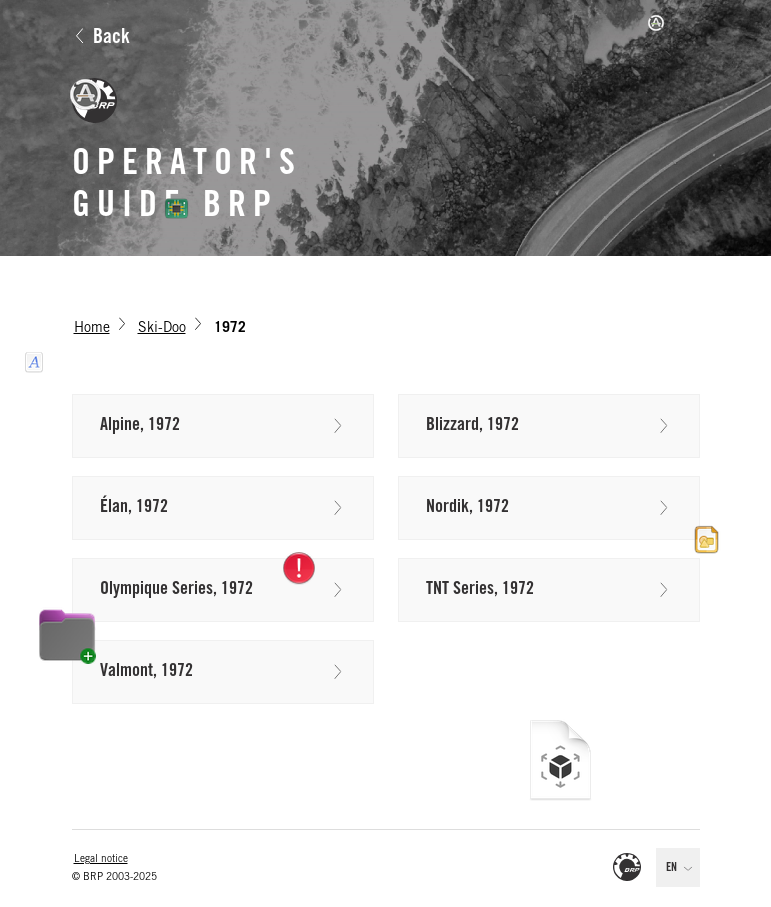  Describe the element at coordinates (34, 362) in the screenshot. I see `open a font file` at that location.